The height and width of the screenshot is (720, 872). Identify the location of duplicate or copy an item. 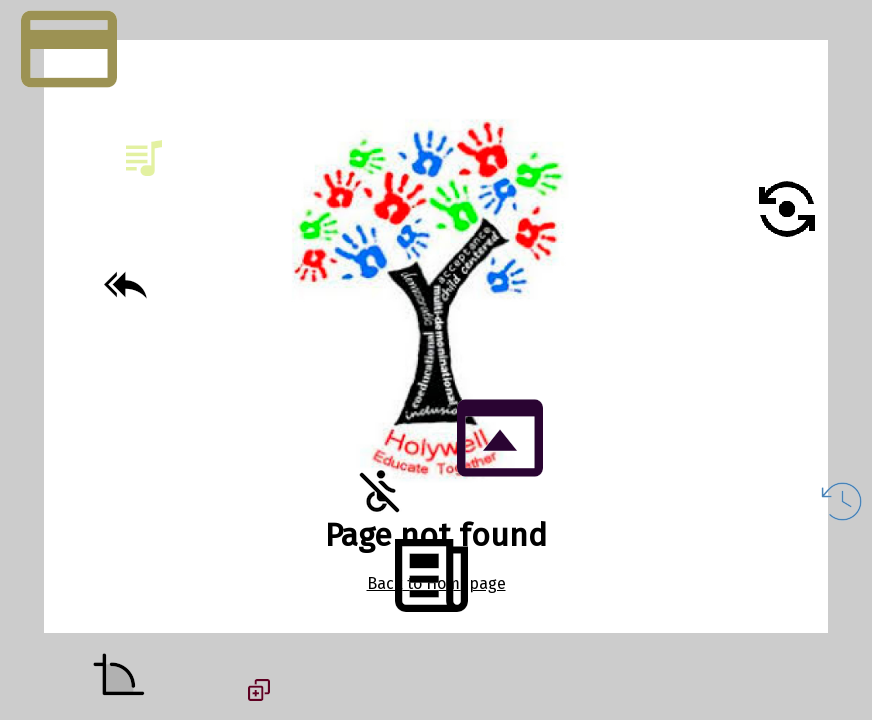
(259, 690).